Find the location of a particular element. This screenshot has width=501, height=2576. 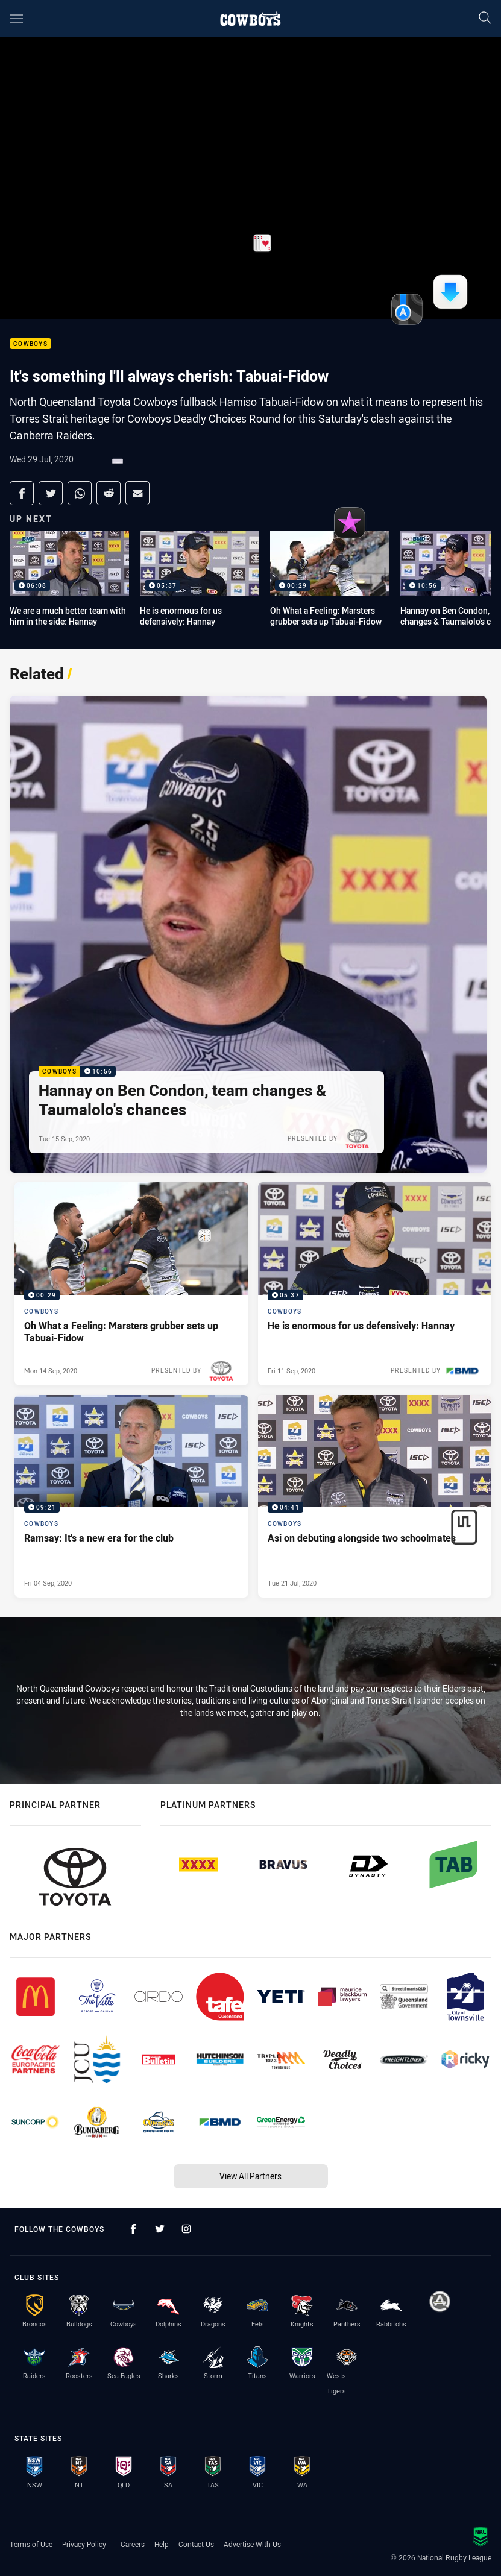

open the iTunes Store app is located at coordinates (350, 523).